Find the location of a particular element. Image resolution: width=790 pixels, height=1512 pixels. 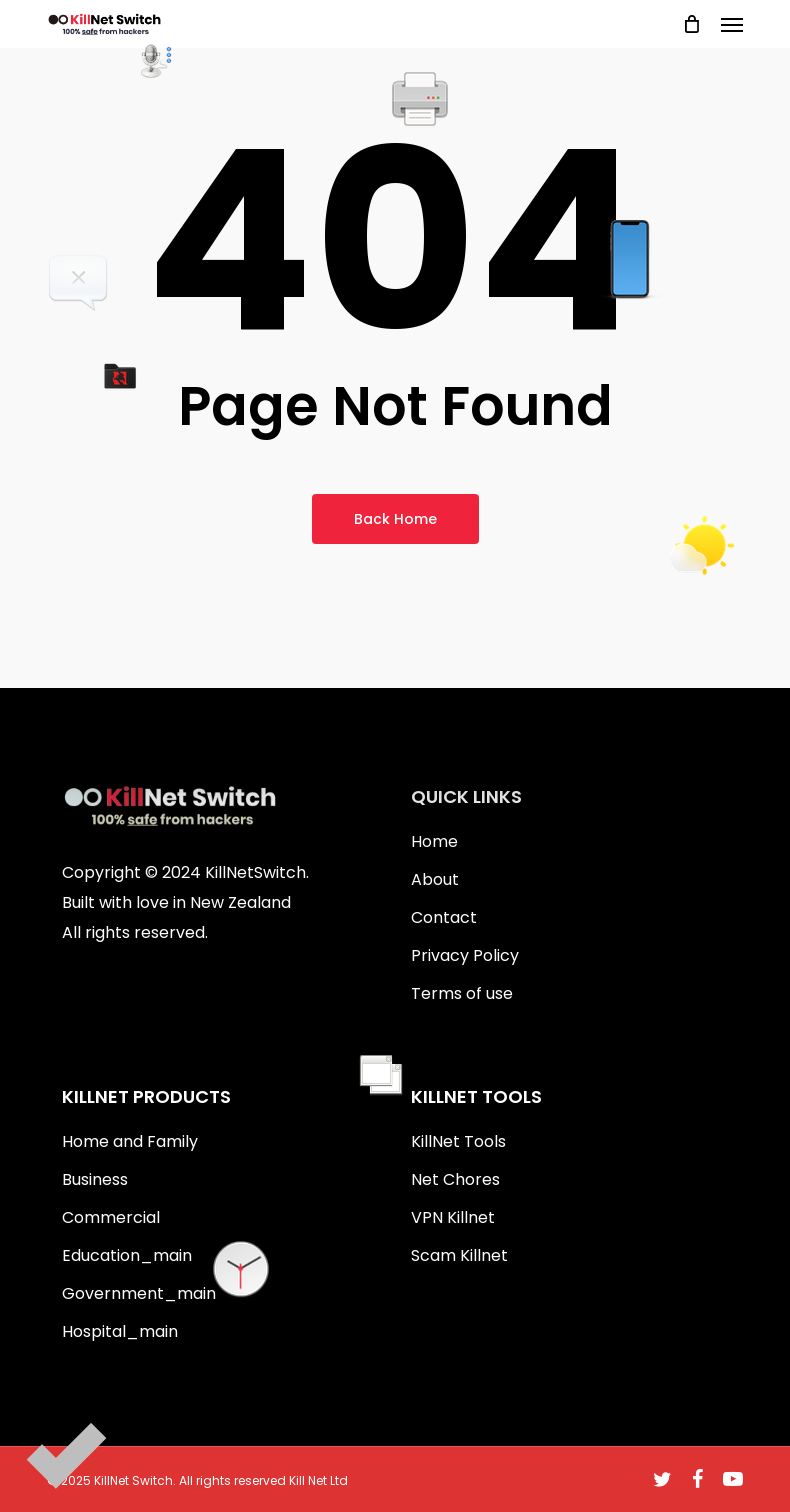

manage connected iPhone device is located at coordinates (630, 260).